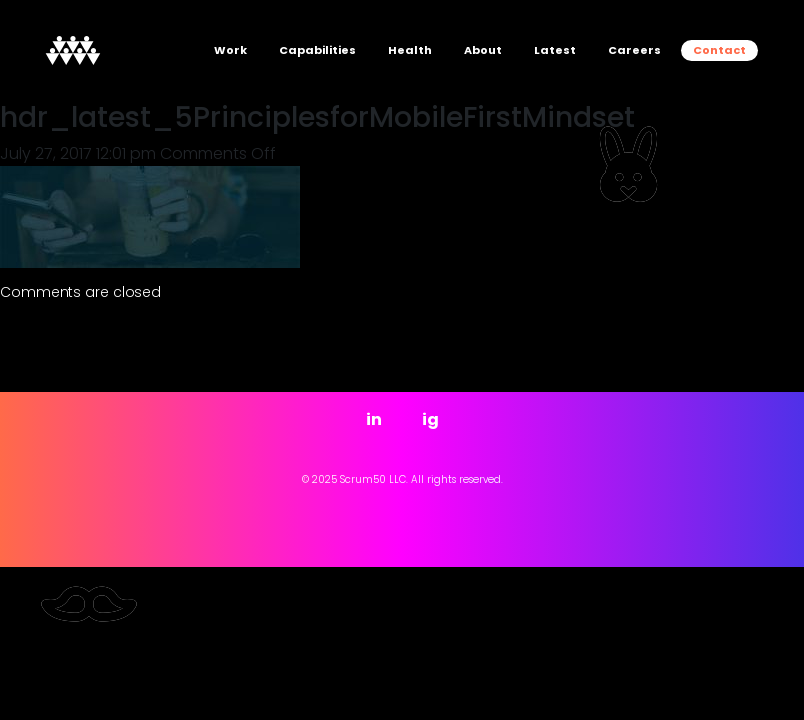 The image size is (804, 720). I want to click on access pet or animal-related features, so click(628, 165).